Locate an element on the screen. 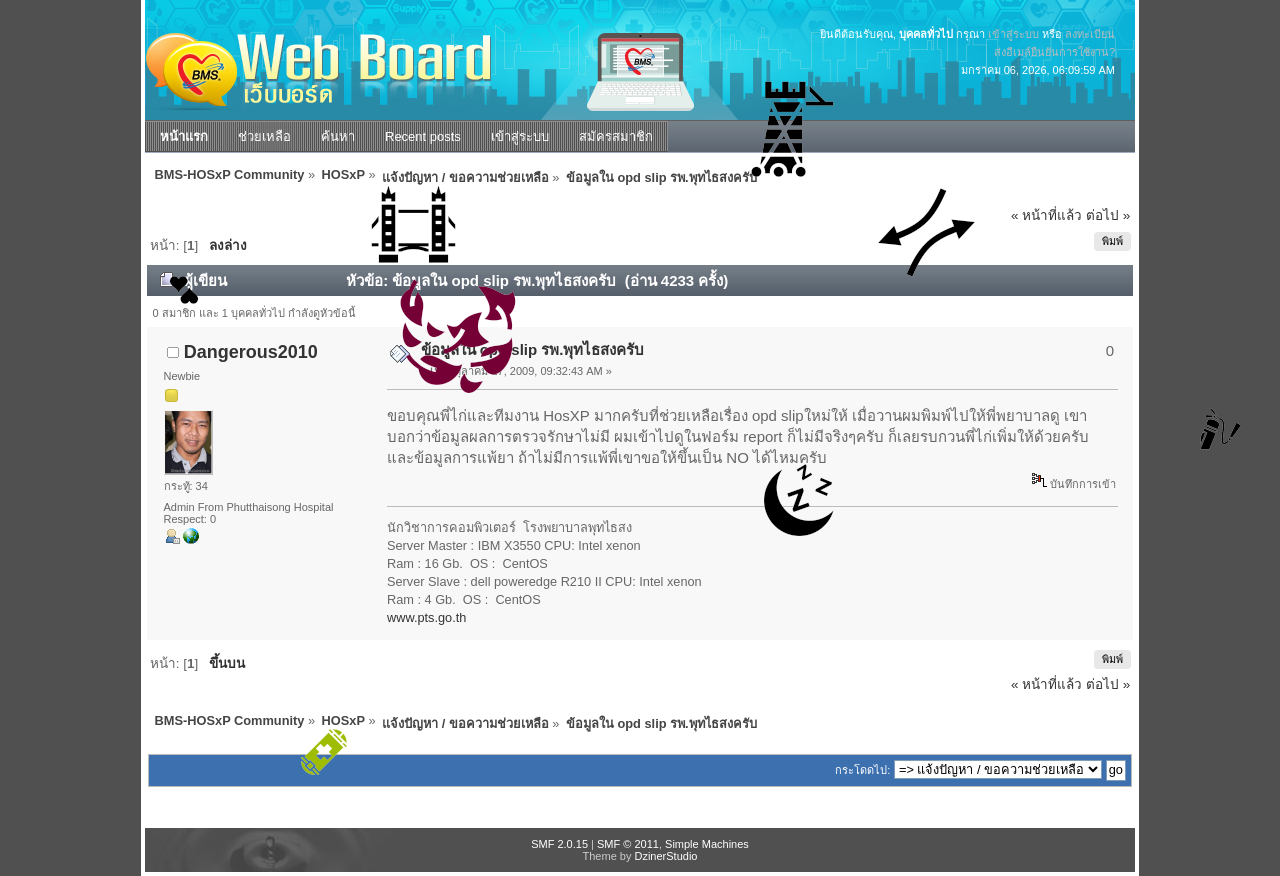 The width and height of the screenshot is (1280, 876). access fire safety equipment or information is located at coordinates (1221, 428).